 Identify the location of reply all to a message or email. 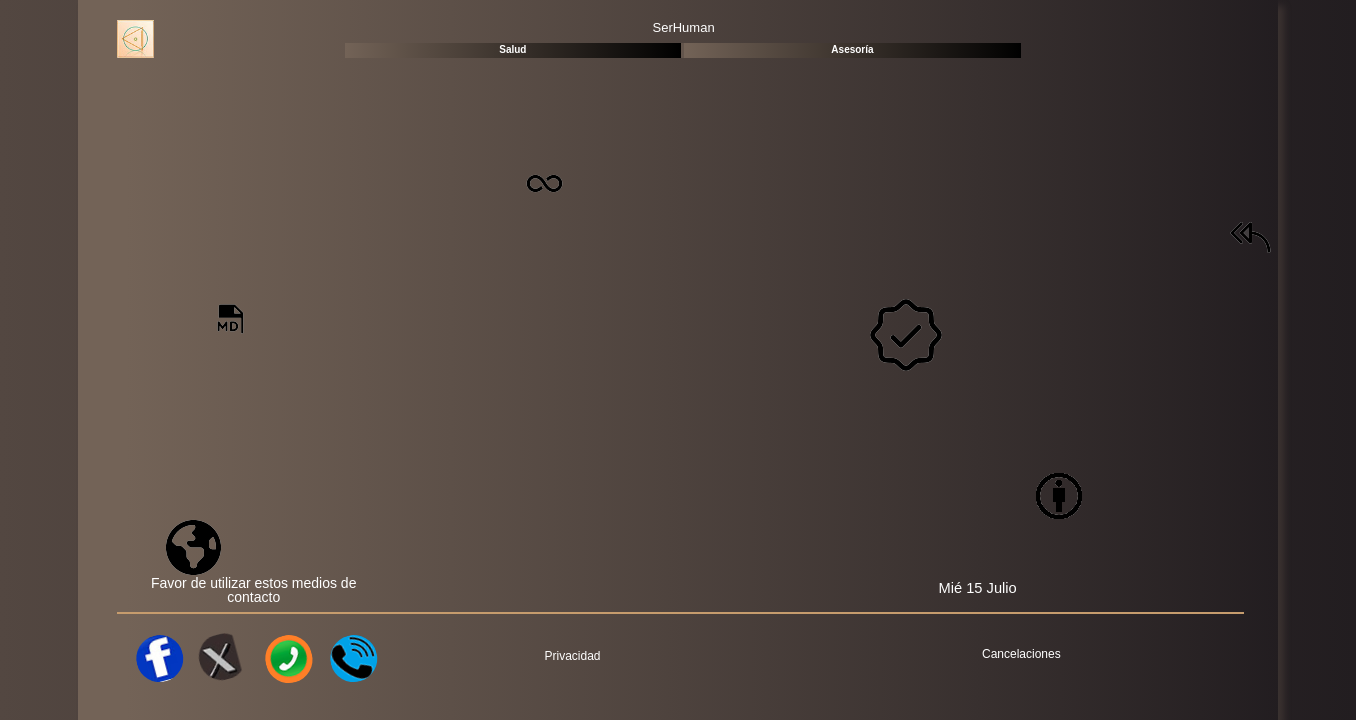
(1250, 237).